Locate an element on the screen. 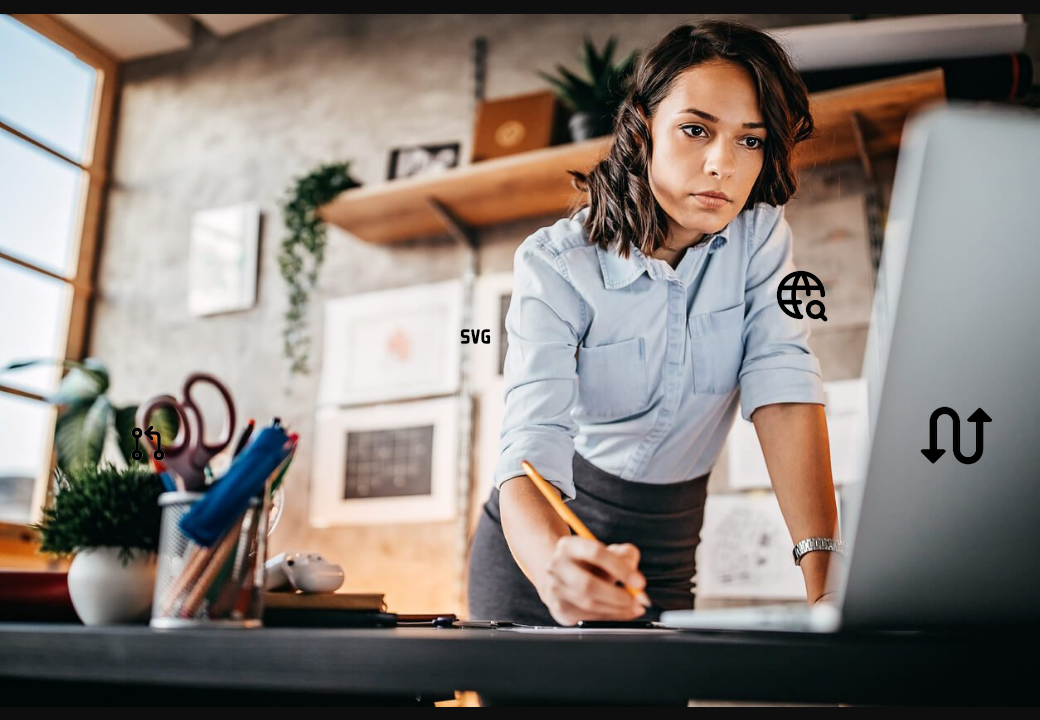 The height and width of the screenshot is (720, 1040). indicates an SVG file format is located at coordinates (475, 336).